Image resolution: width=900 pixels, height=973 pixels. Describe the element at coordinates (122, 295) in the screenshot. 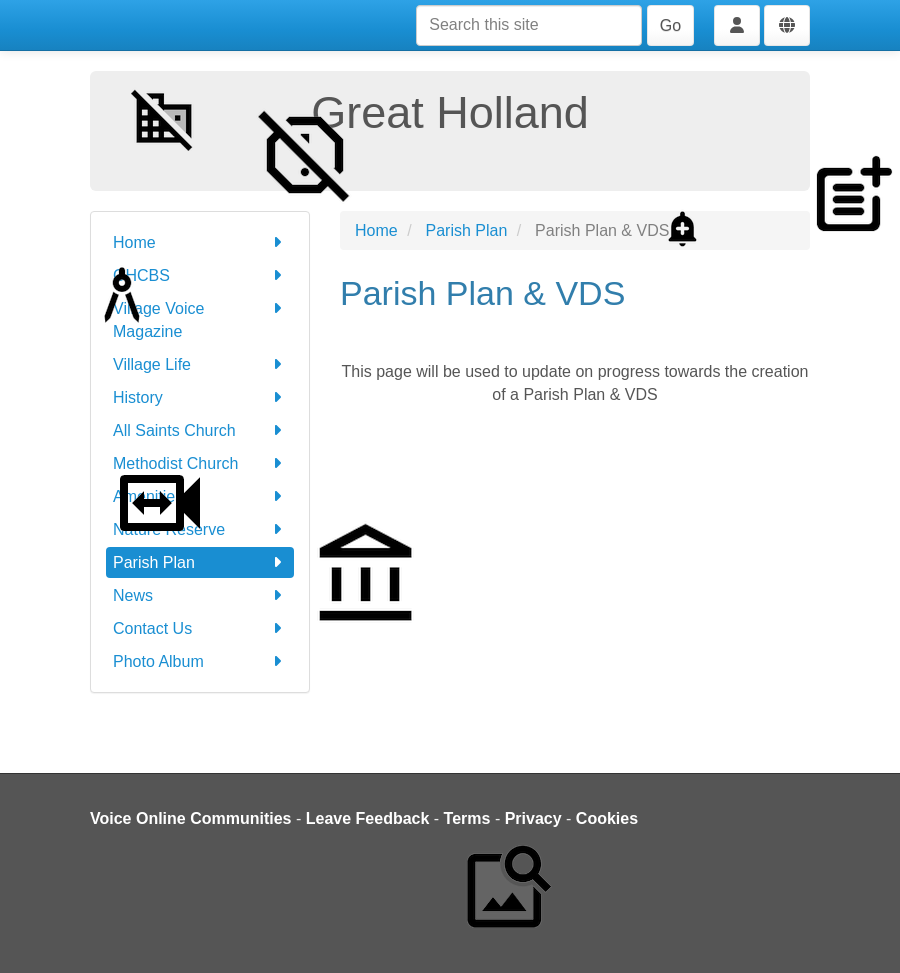

I see `access architecture or design tools` at that location.